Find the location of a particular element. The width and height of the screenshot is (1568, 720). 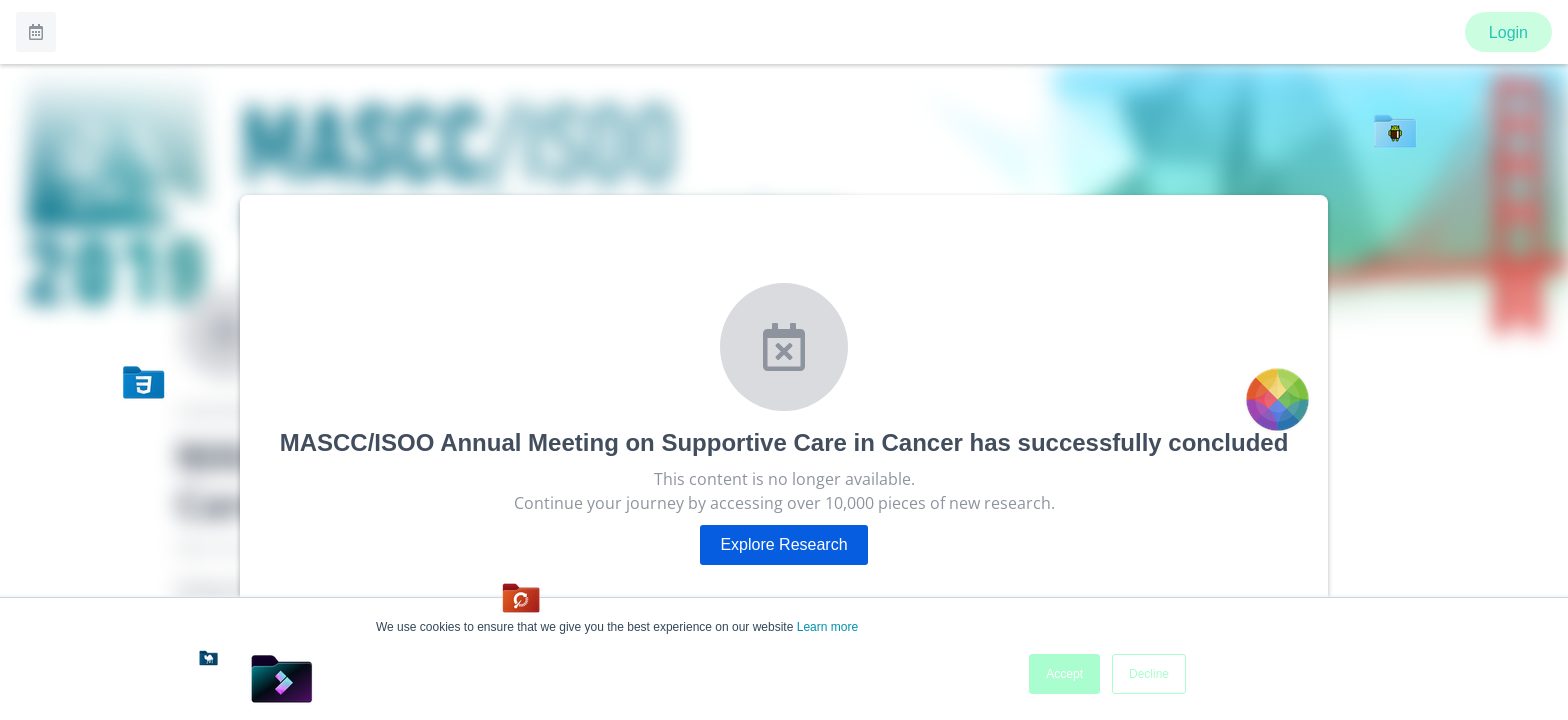

open CSS files folder is located at coordinates (143, 383).